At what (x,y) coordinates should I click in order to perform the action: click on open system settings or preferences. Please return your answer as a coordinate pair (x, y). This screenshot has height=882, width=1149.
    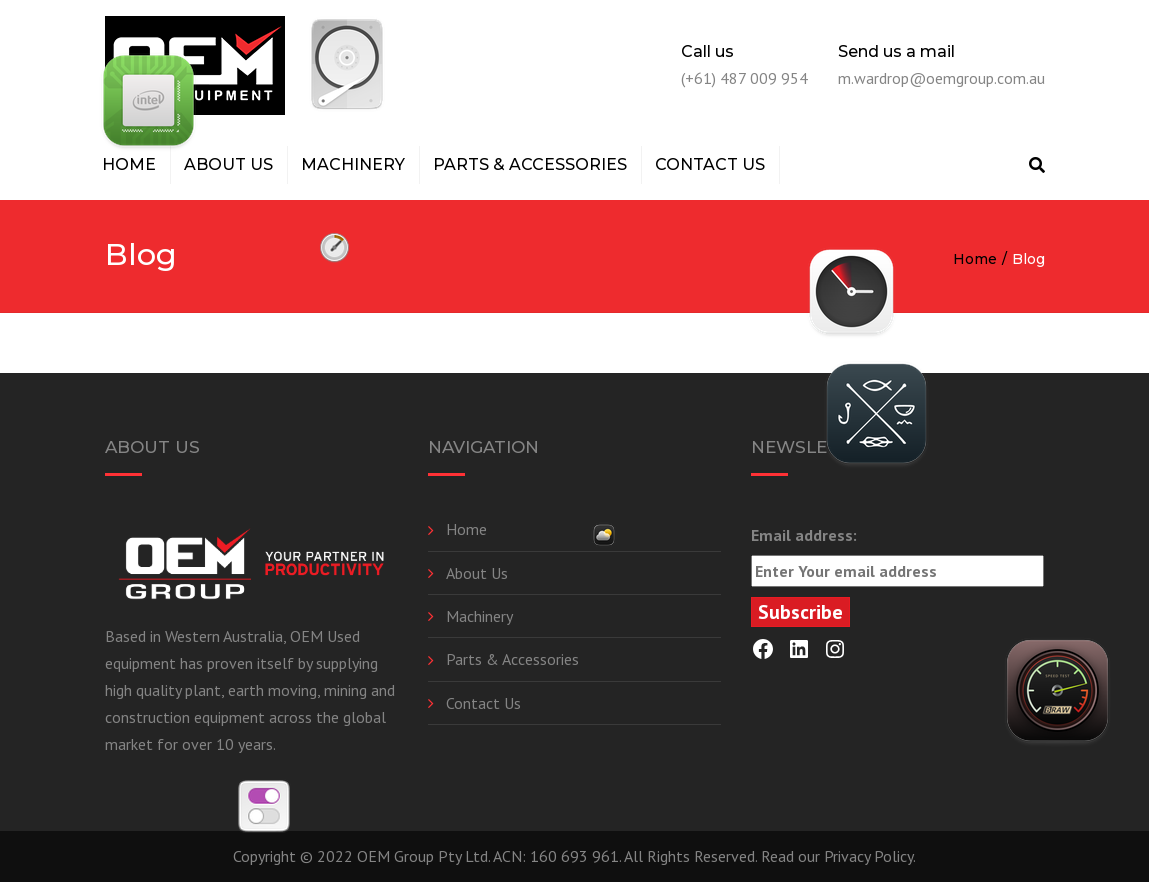
    Looking at the image, I should click on (264, 806).